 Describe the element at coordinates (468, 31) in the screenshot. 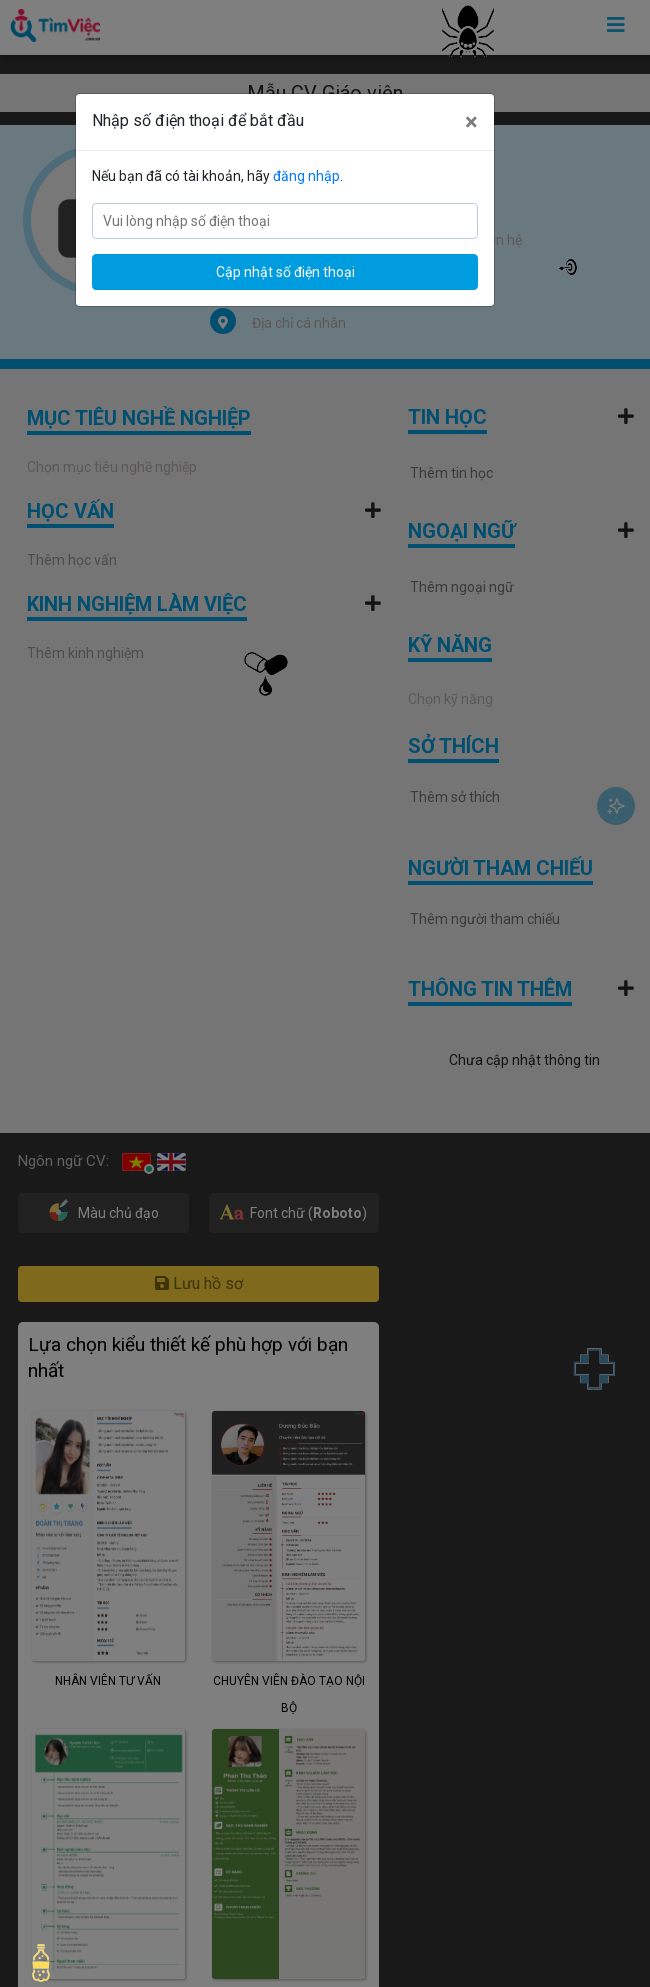

I see `indicates spider or arachnid enemy type in game` at that location.